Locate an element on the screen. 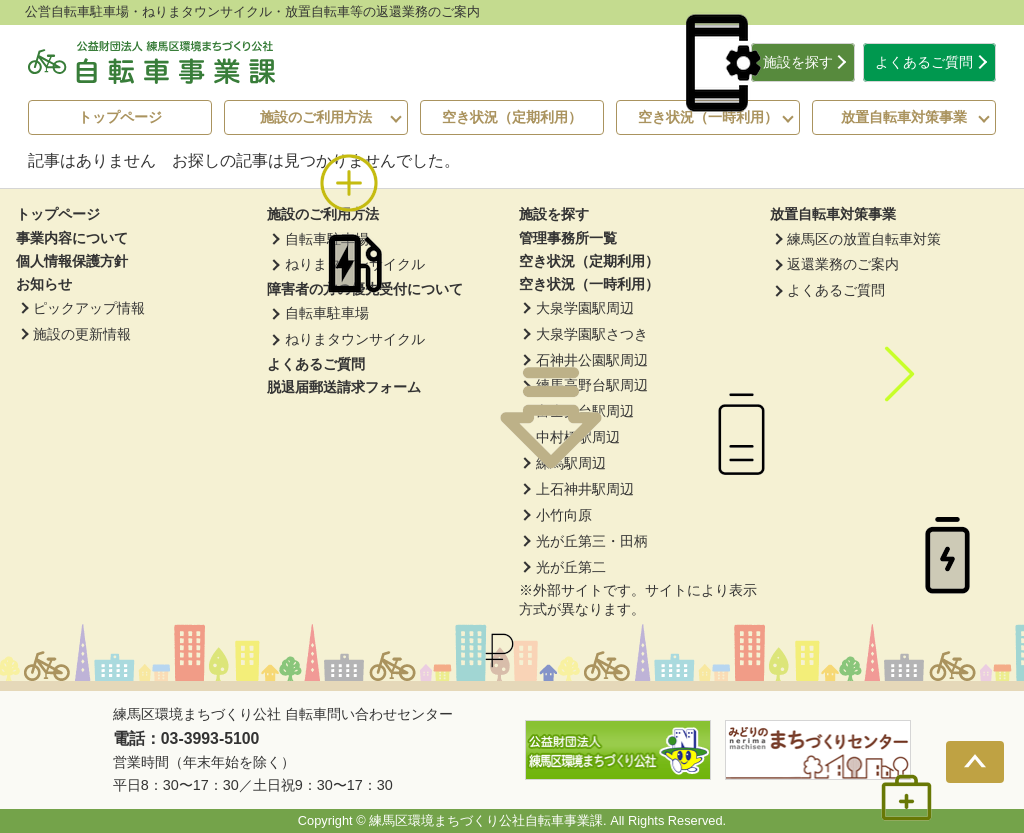  indicates Russian ruble currency is located at coordinates (499, 650).